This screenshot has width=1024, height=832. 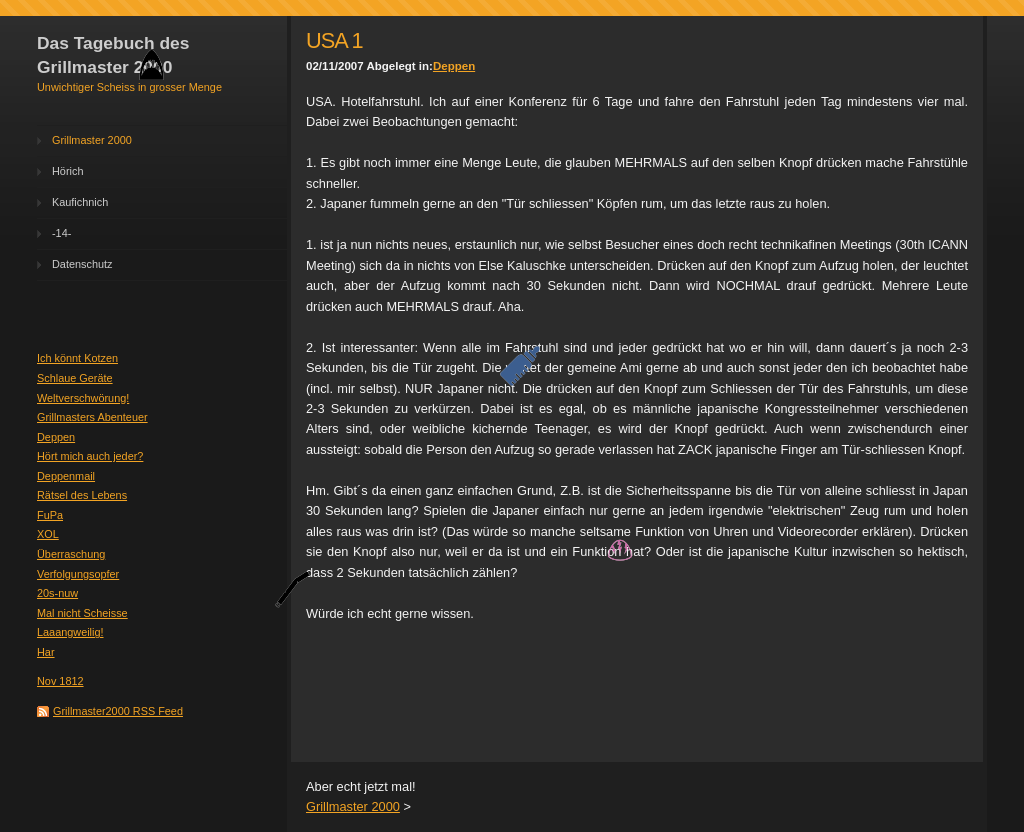 What do you see at coordinates (620, 550) in the screenshot?
I see `activate energy shield or barrier` at bounding box center [620, 550].